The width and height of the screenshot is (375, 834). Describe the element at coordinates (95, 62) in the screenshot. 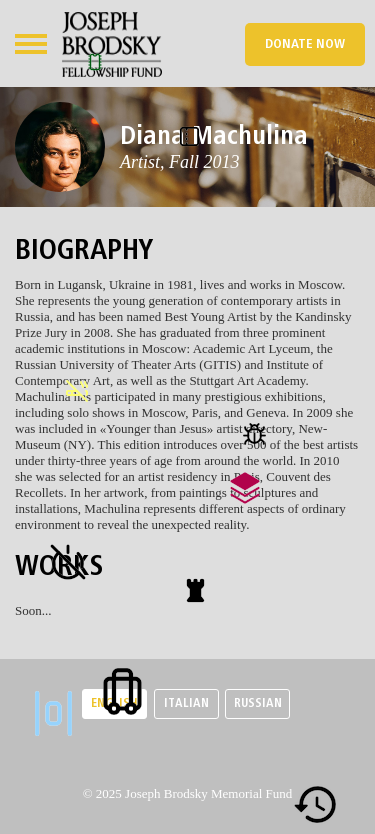

I see `view processor or hardware information` at that location.